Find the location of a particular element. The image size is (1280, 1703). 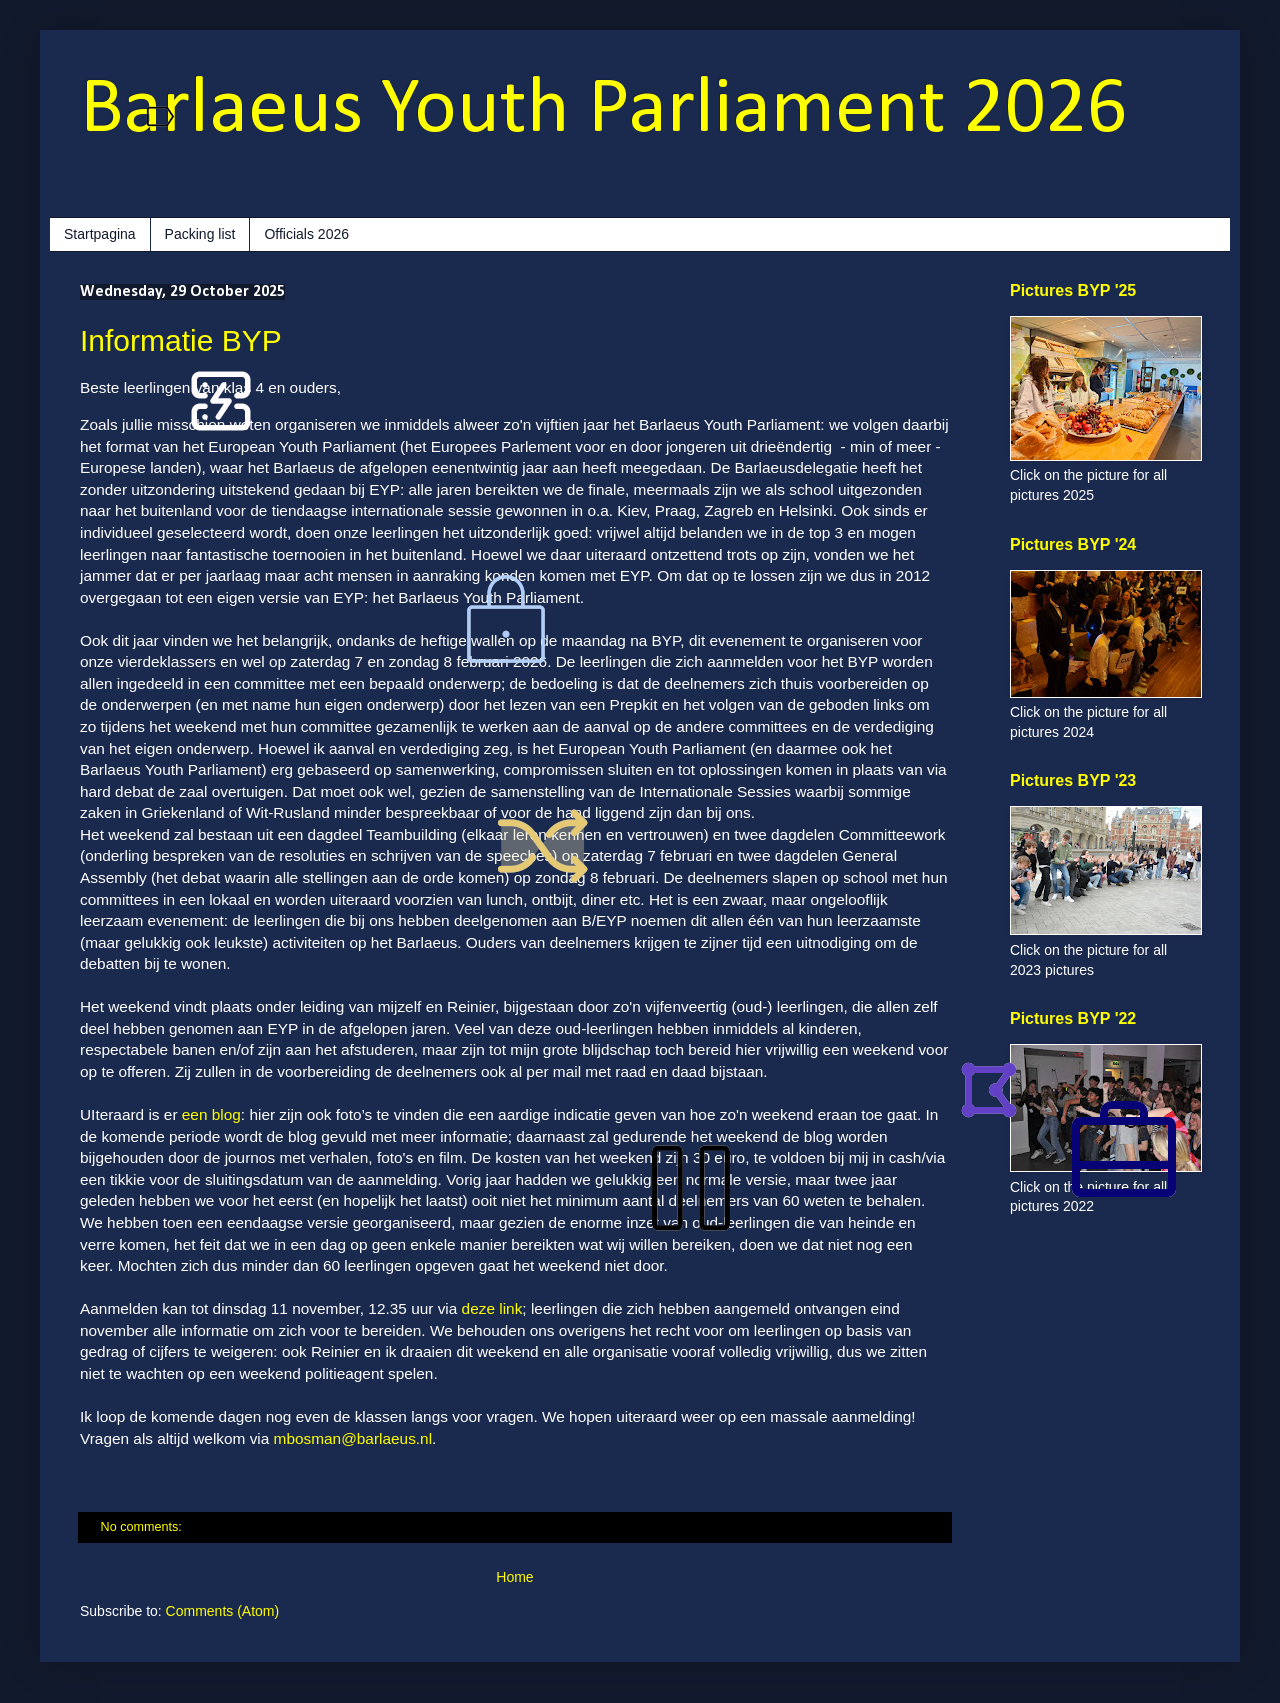

lock or secure this item is located at coordinates (506, 624).